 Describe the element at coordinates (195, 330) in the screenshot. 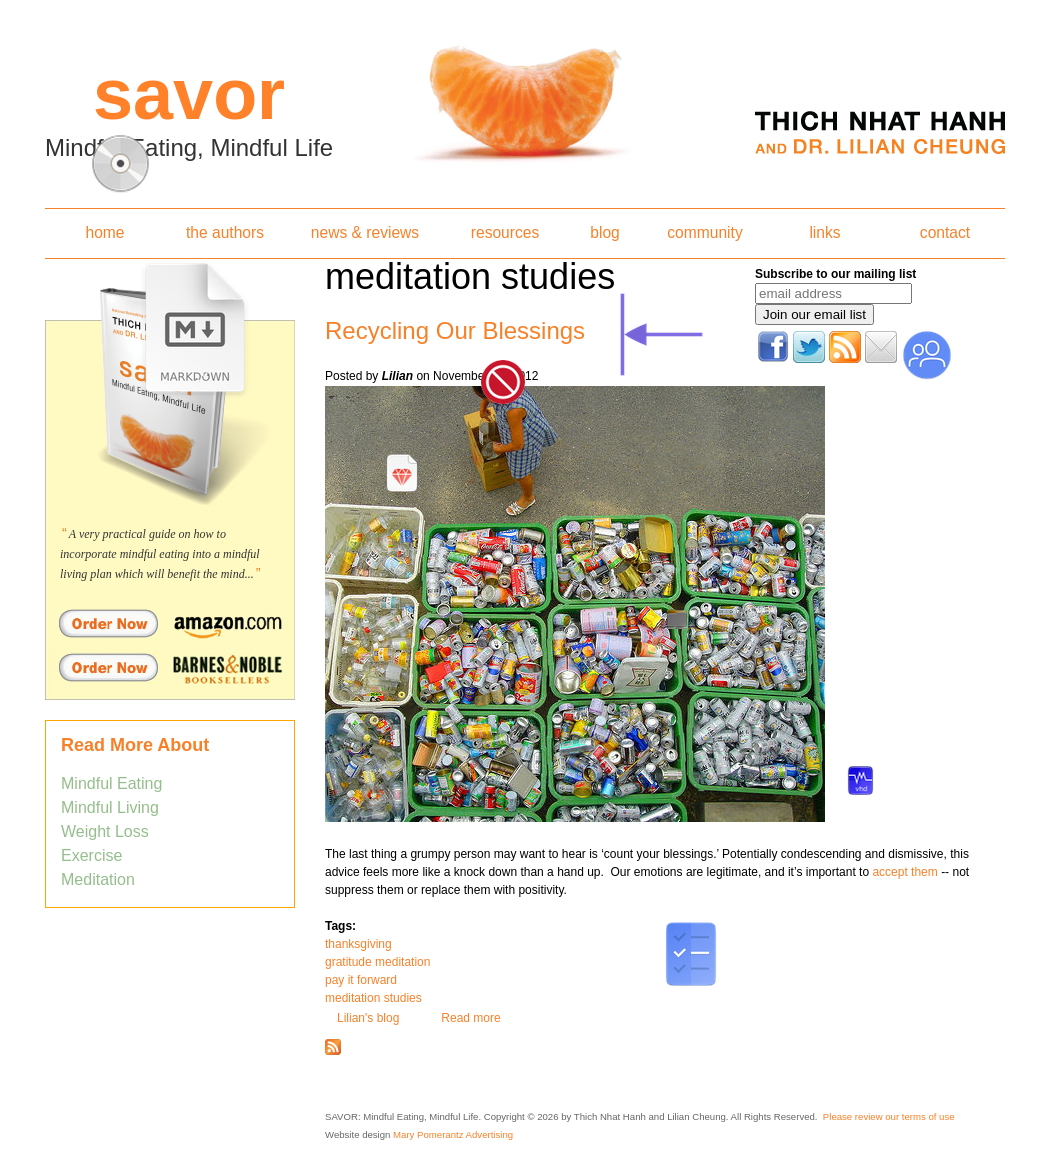

I see `a markdown text file` at that location.